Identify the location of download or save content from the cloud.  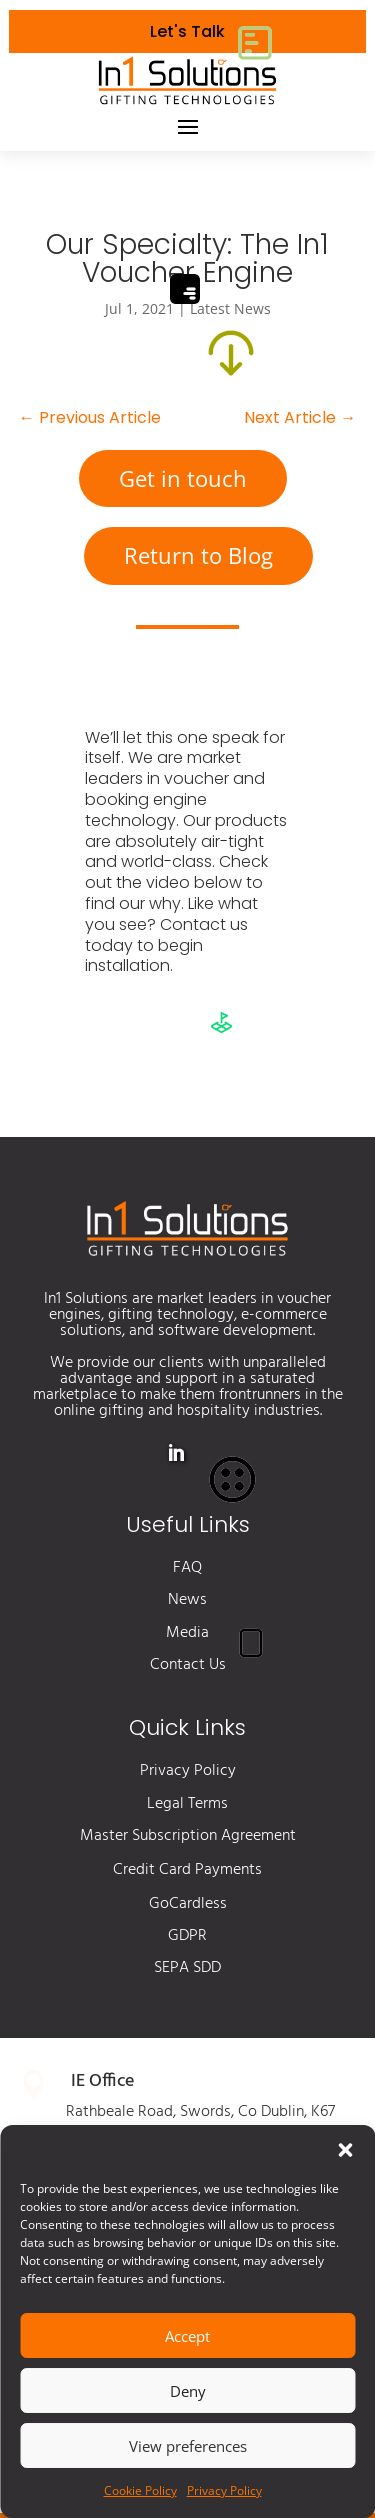
(231, 353).